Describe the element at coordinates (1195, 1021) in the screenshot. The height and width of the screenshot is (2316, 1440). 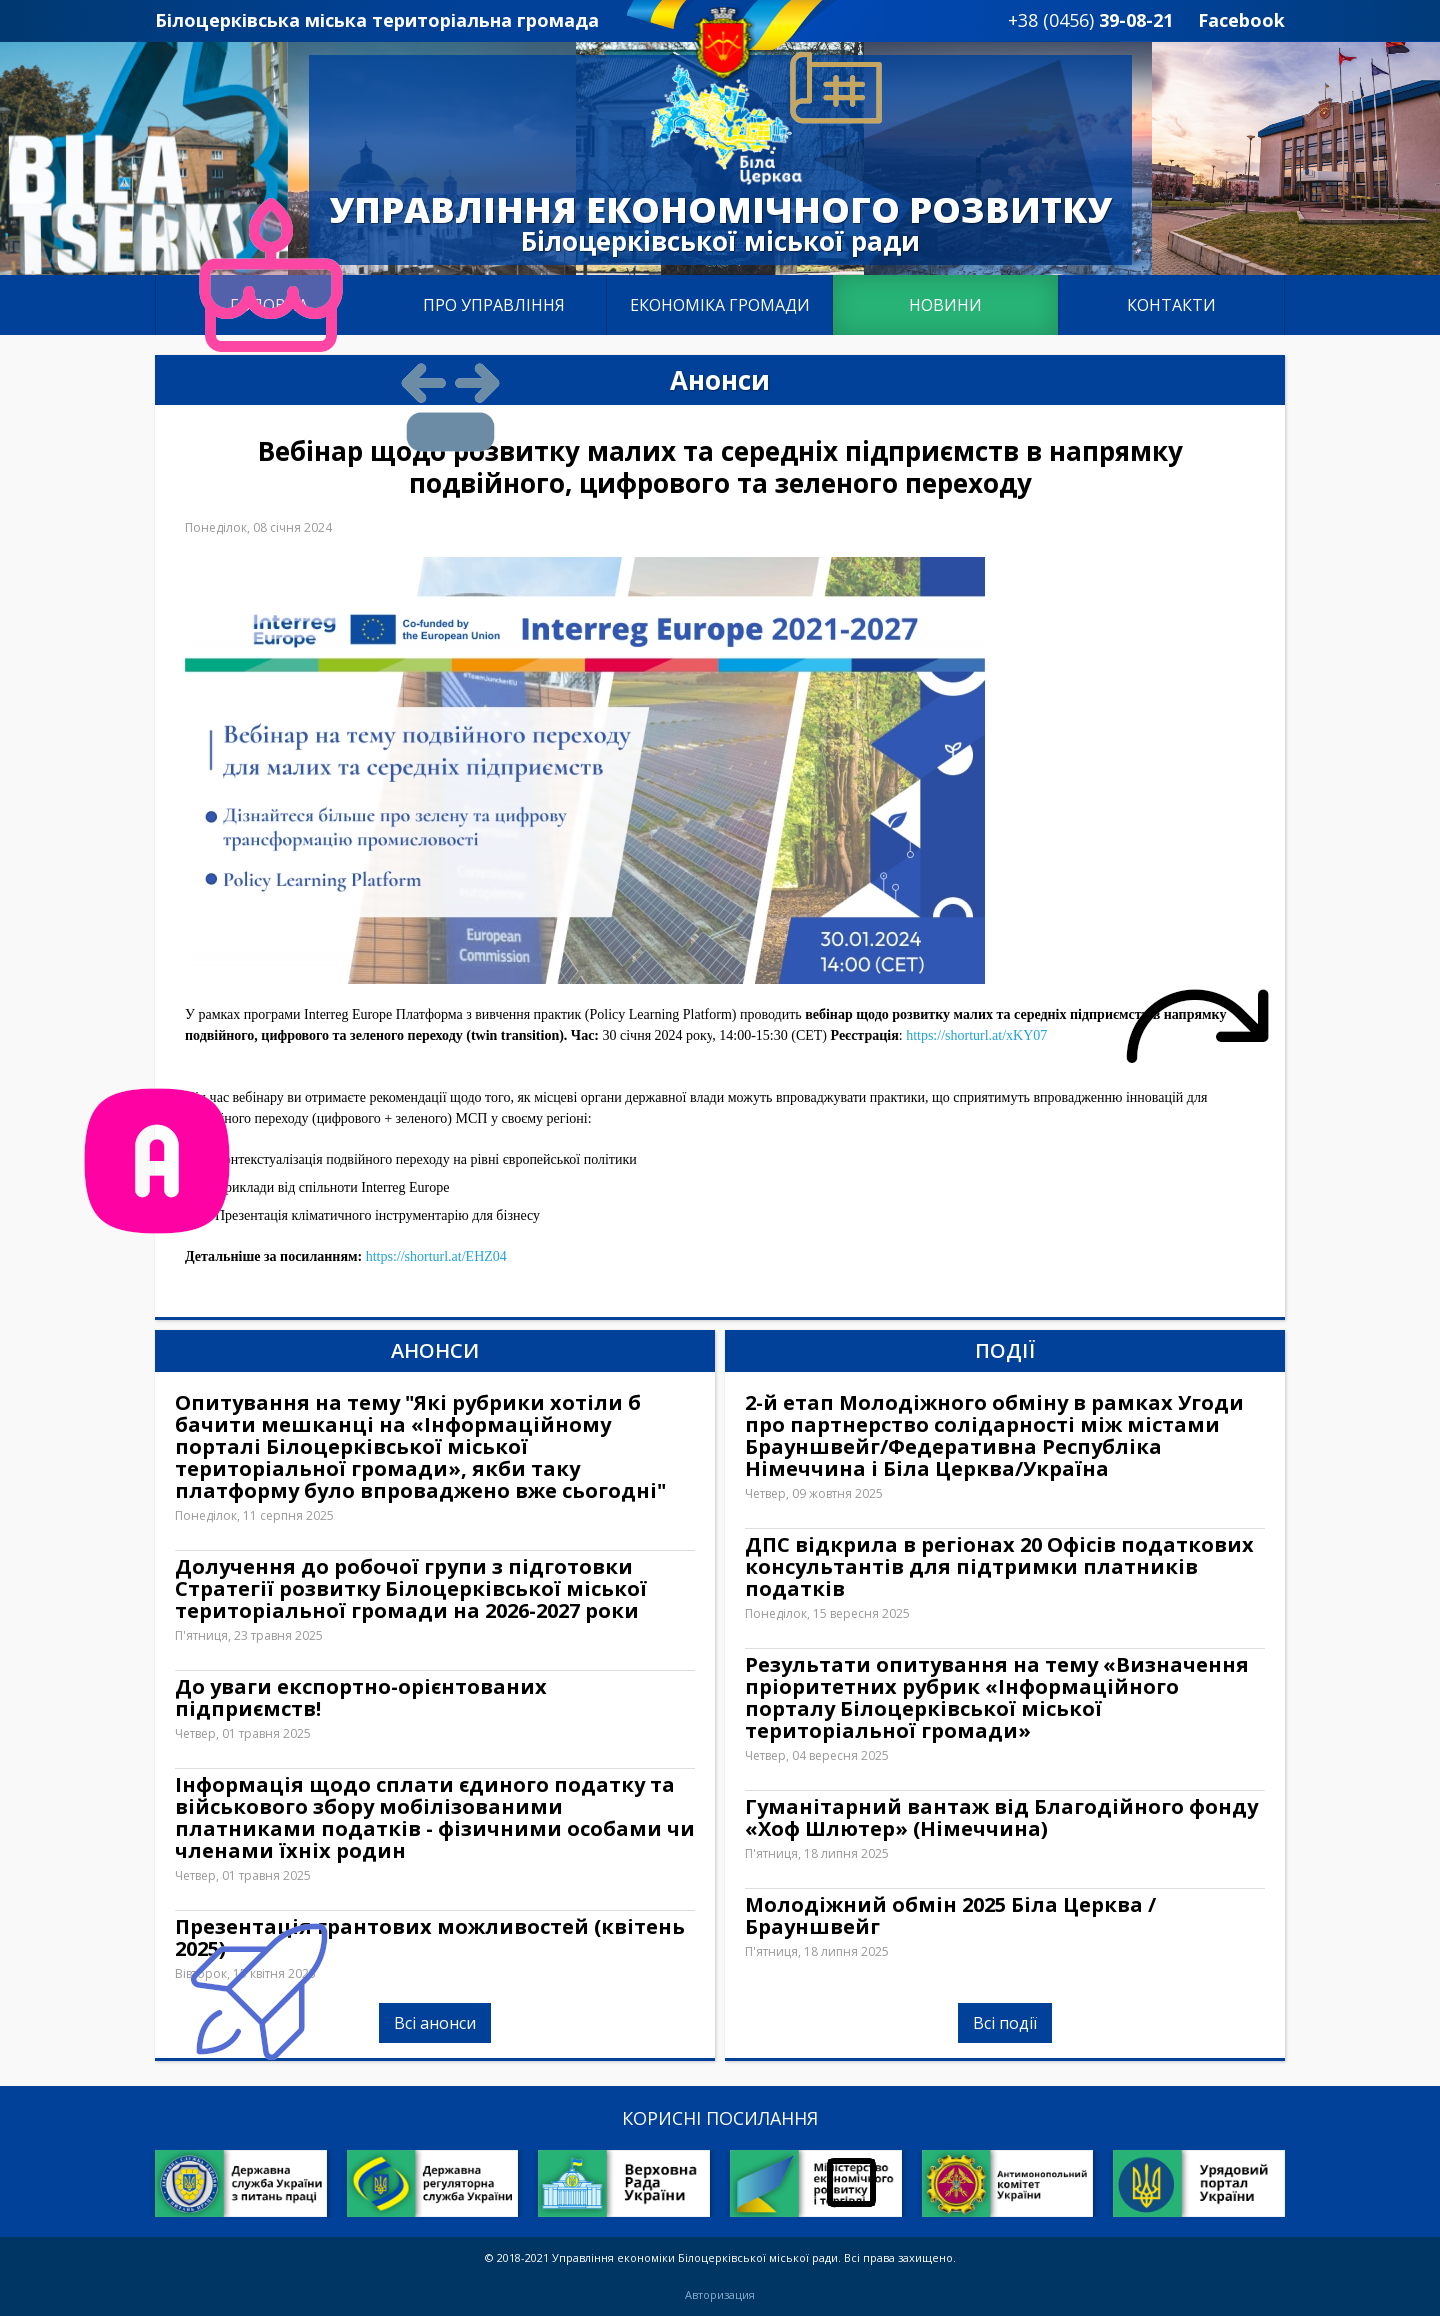
I see `redo last action` at that location.